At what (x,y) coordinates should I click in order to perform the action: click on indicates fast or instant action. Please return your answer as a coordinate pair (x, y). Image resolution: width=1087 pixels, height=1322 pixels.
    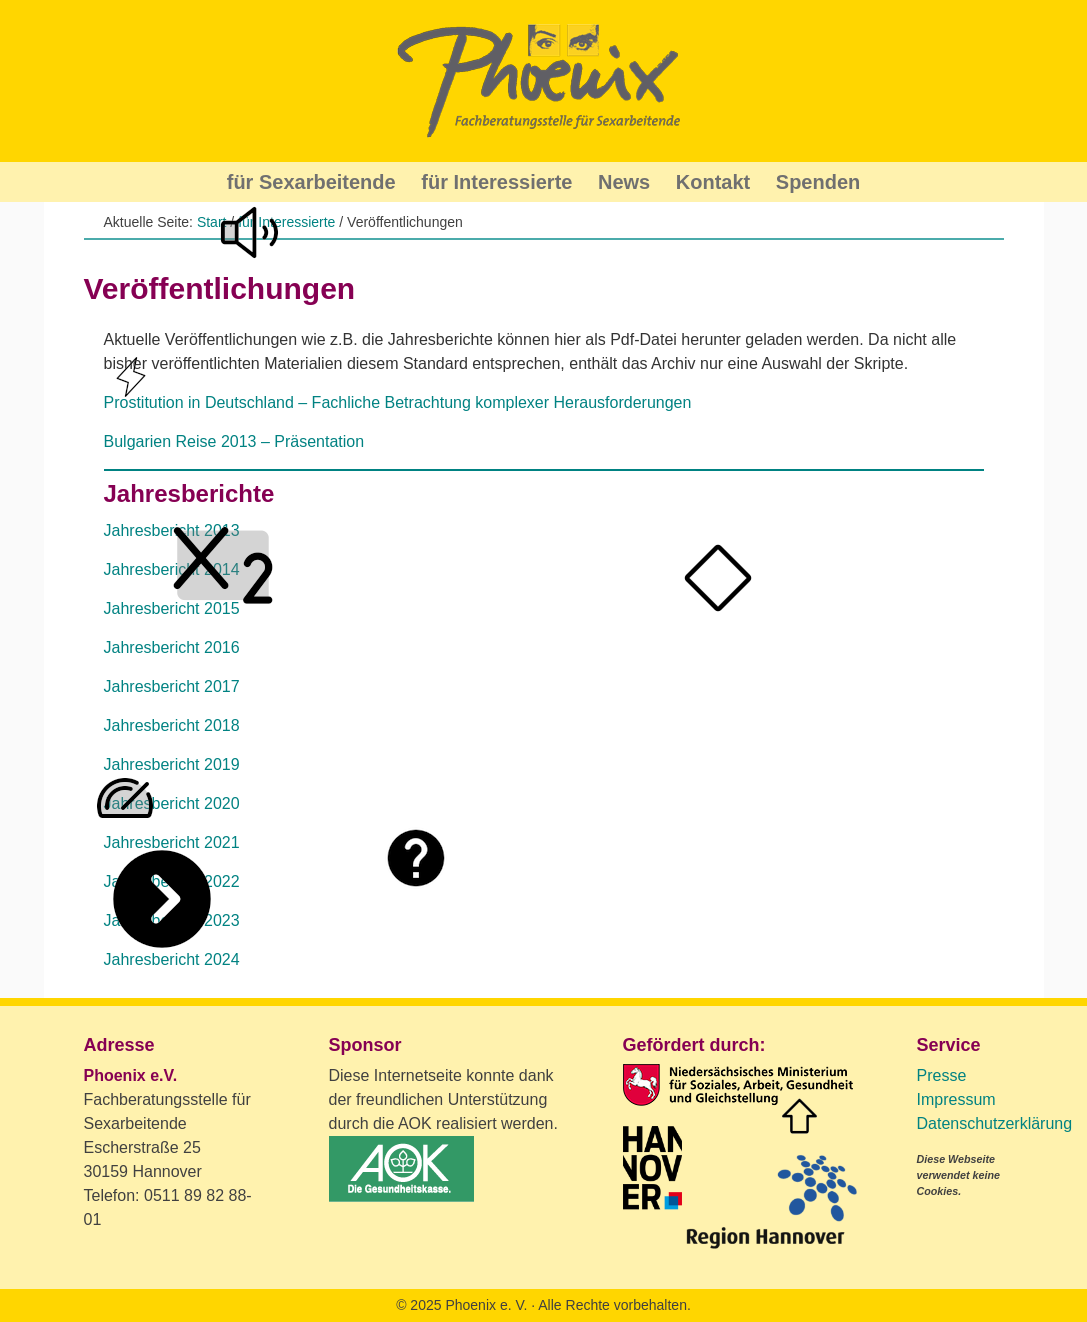
    Looking at the image, I should click on (131, 377).